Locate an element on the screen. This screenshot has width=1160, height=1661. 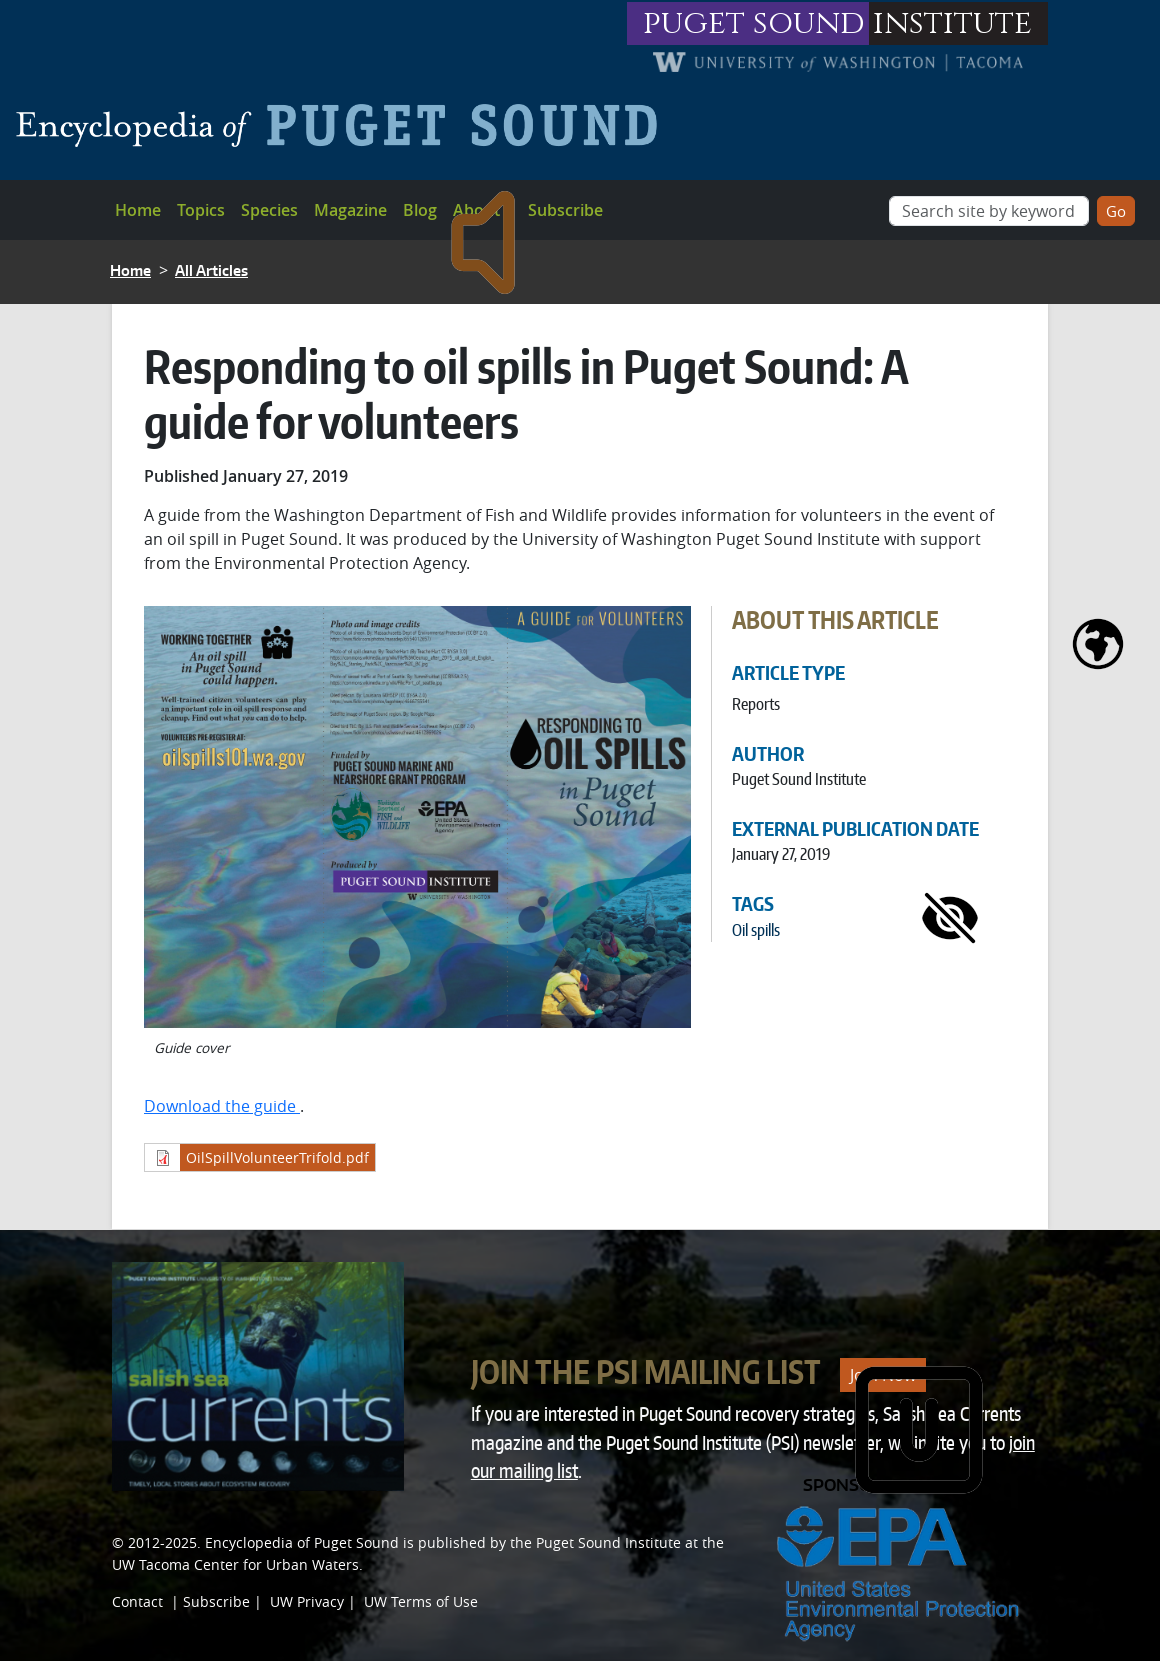
hide password or sensitive content is located at coordinates (950, 918).